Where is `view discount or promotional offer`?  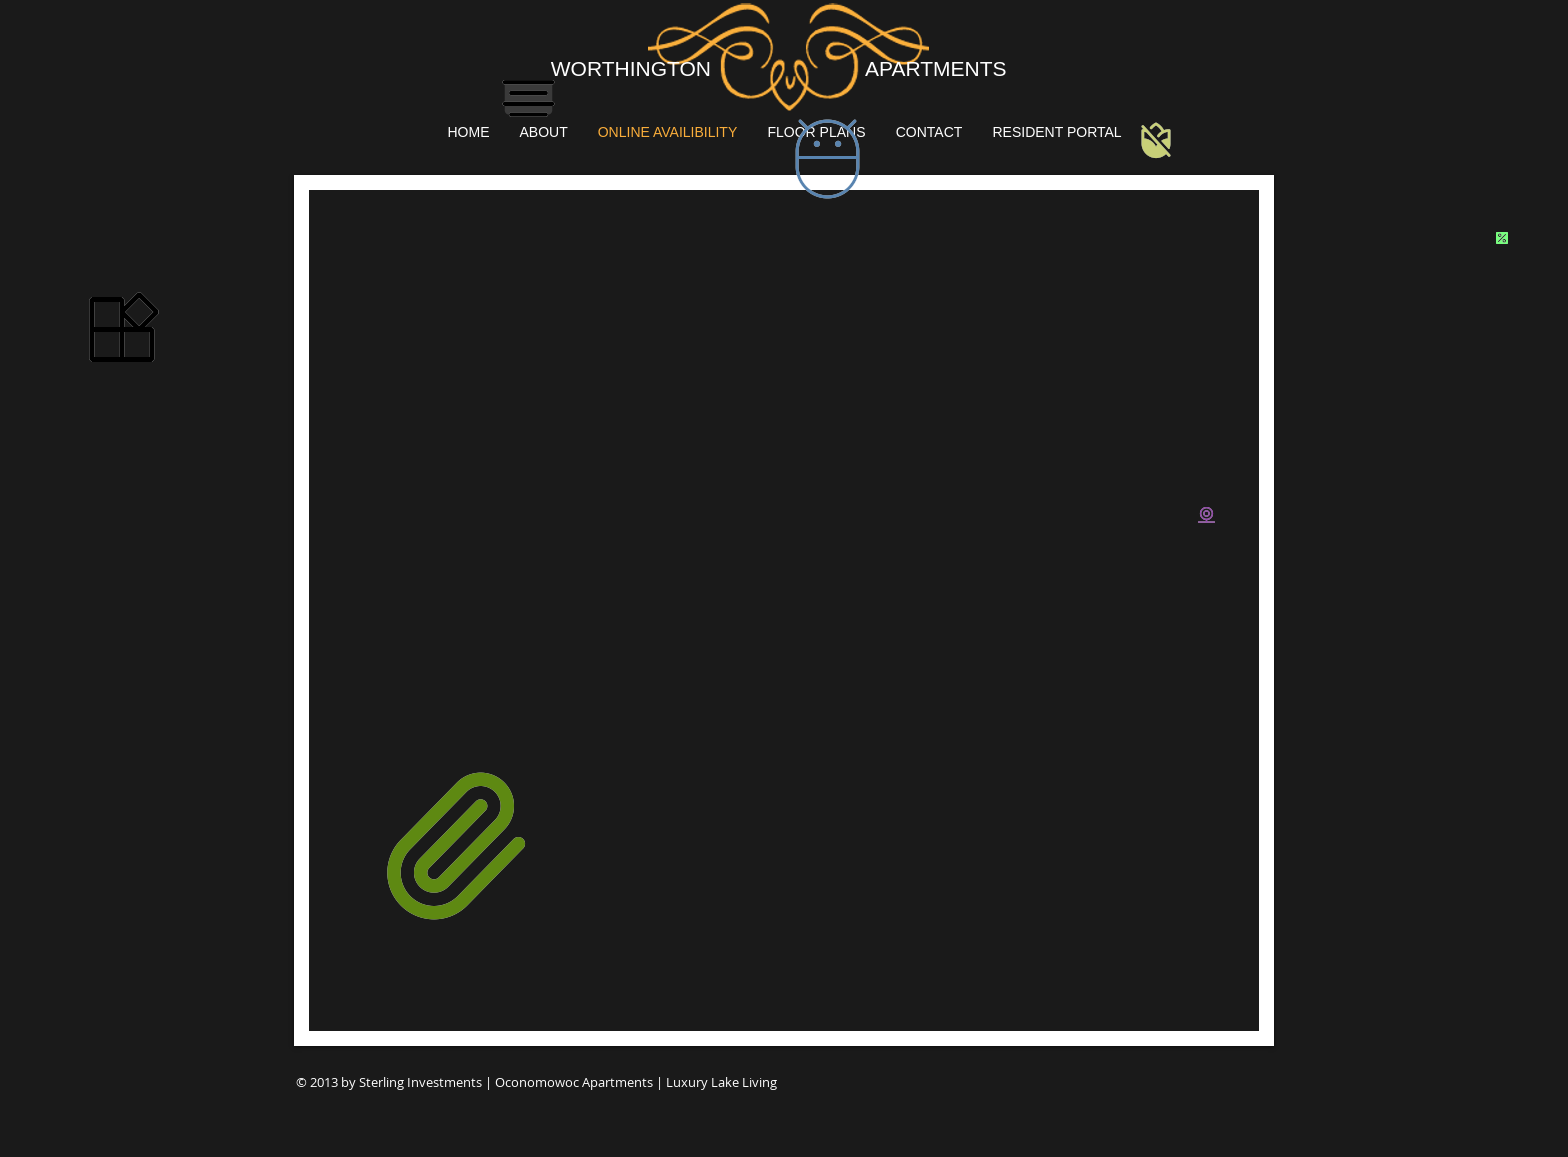
view discount or promotional offer is located at coordinates (1502, 238).